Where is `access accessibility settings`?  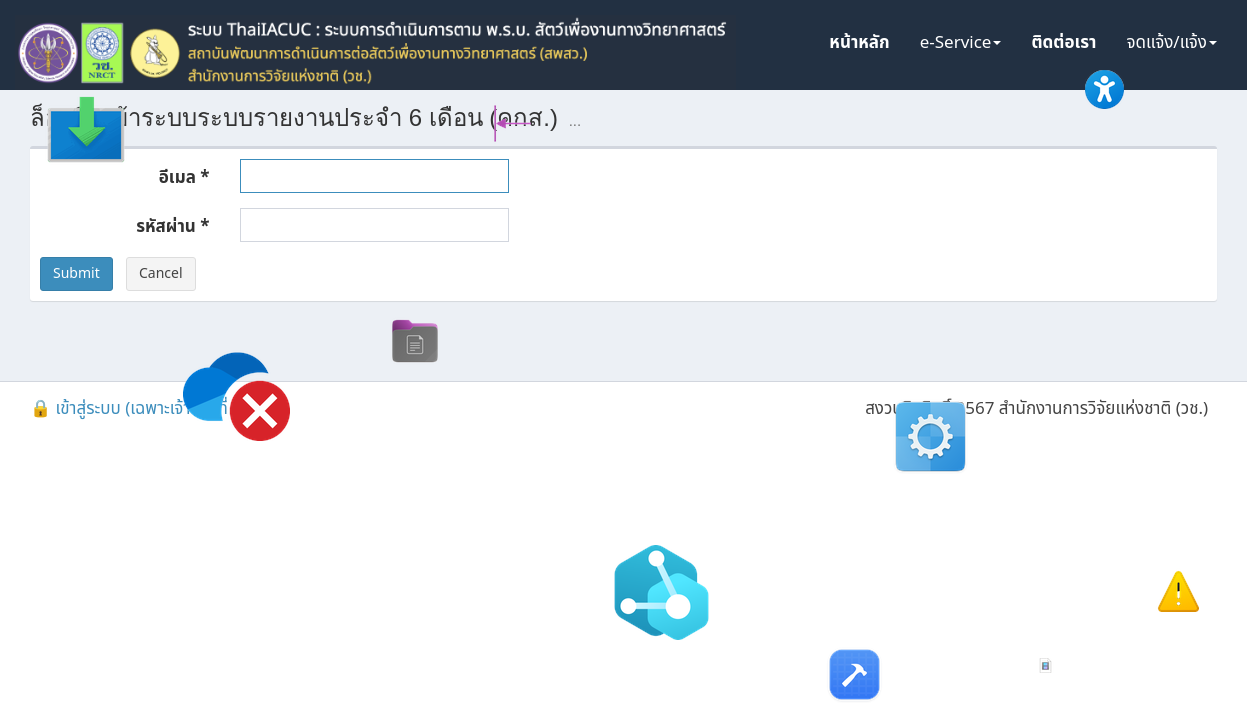
access accessibility settings is located at coordinates (1104, 89).